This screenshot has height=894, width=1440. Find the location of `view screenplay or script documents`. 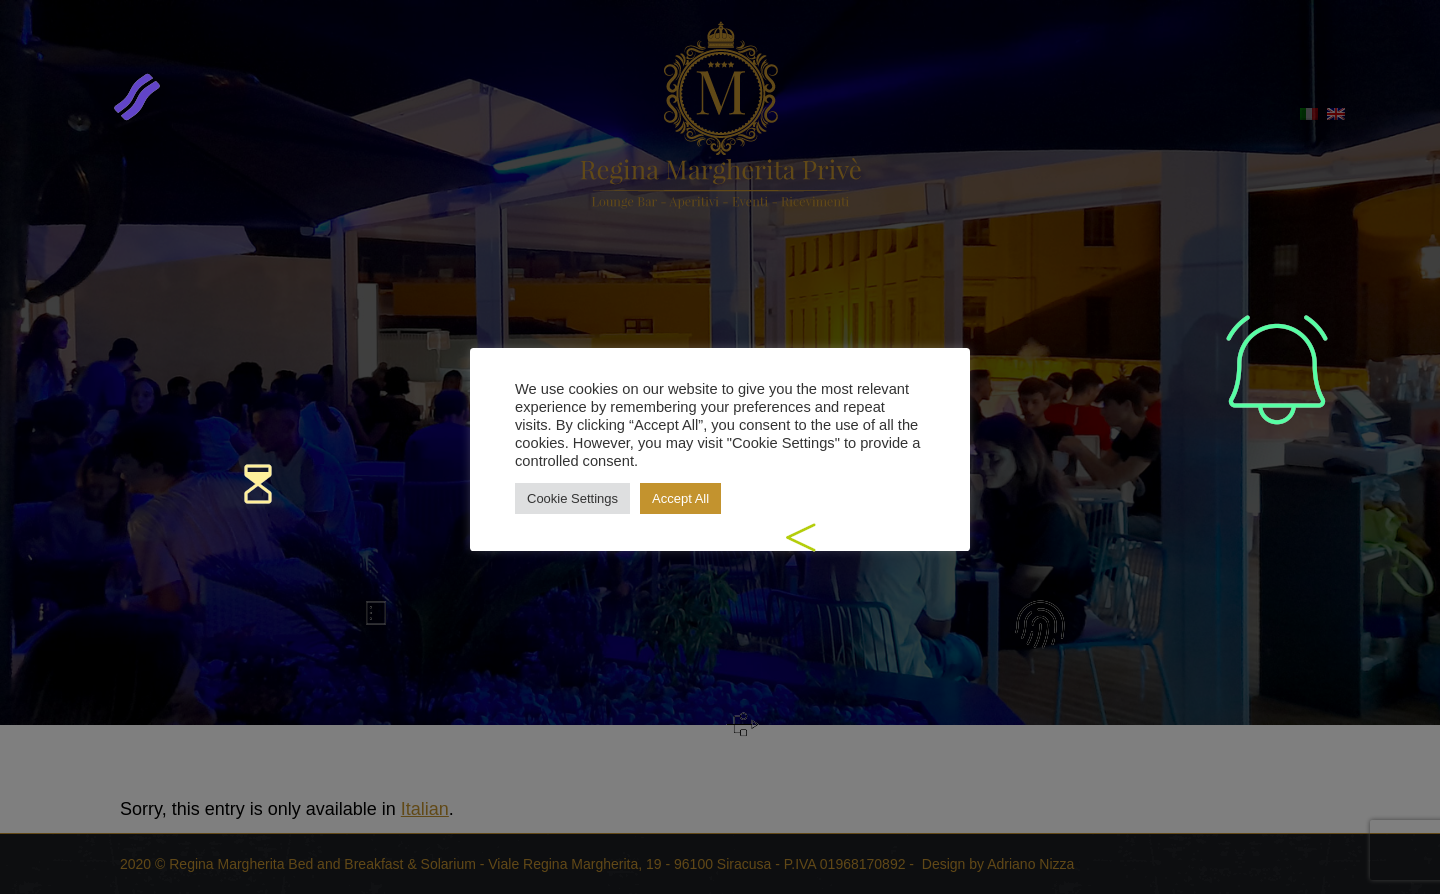

view screenplay or script documents is located at coordinates (376, 613).